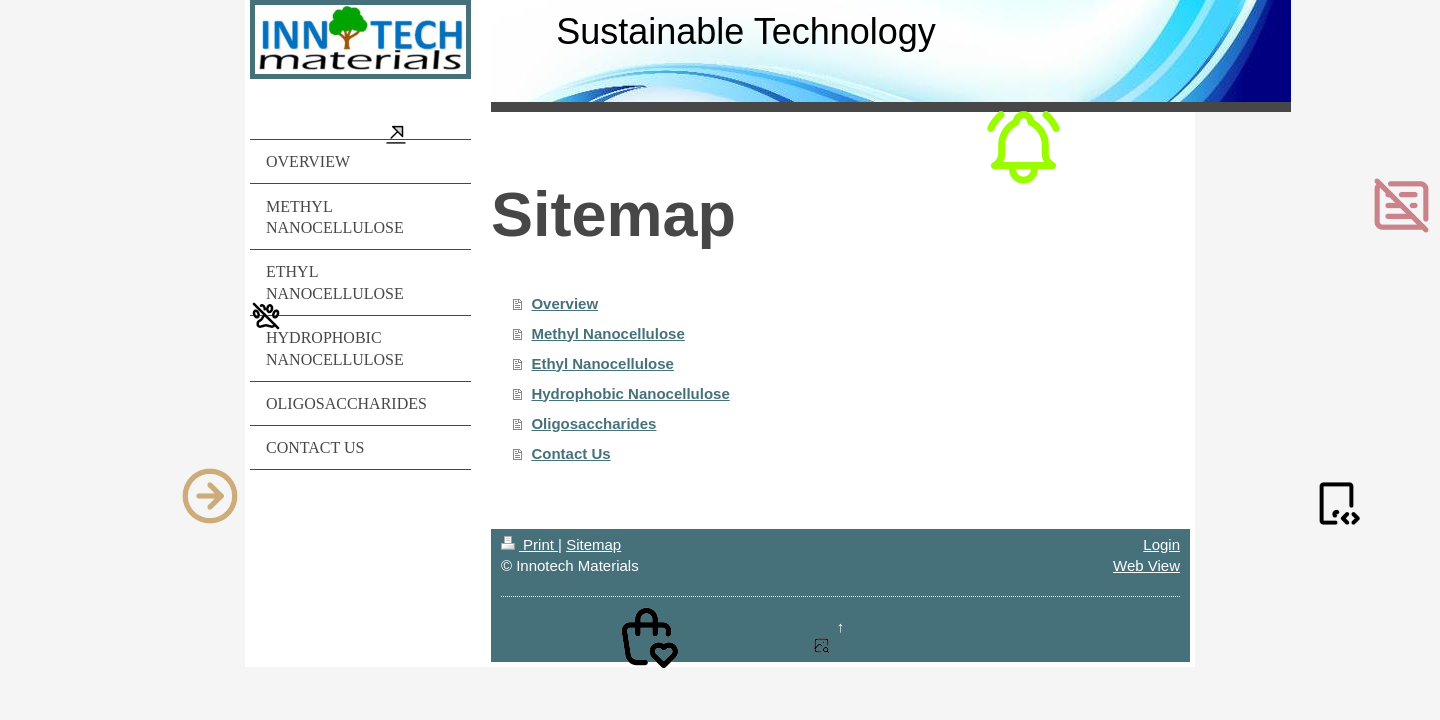  What do you see at coordinates (396, 134) in the screenshot?
I see `open link in new window or tab` at bounding box center [396, 134].